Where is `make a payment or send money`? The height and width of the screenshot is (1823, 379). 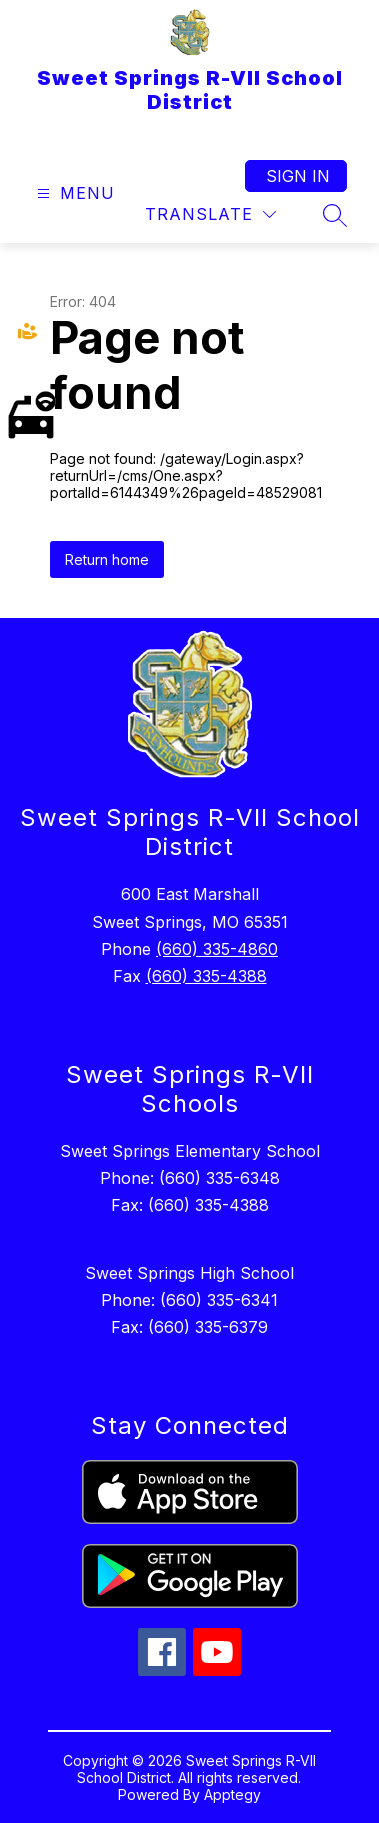
make a payment or send money is located at coordinates (27, 331).